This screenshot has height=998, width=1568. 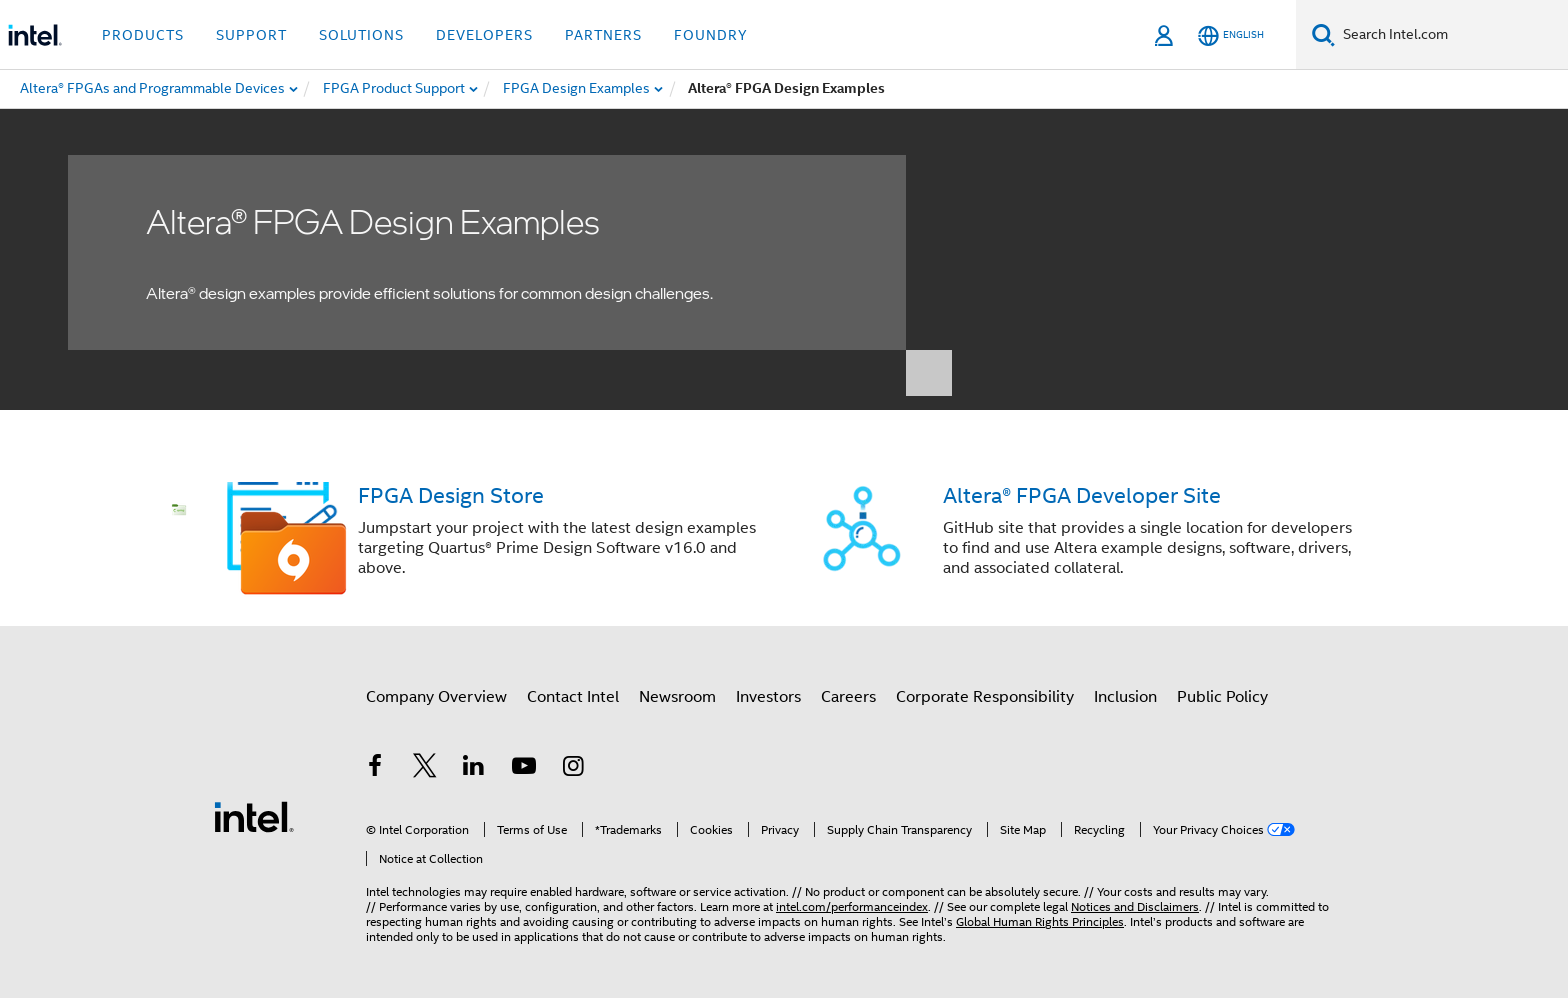 I want to click on open folder containing Spring framework project files, so click(x=179, y=510).